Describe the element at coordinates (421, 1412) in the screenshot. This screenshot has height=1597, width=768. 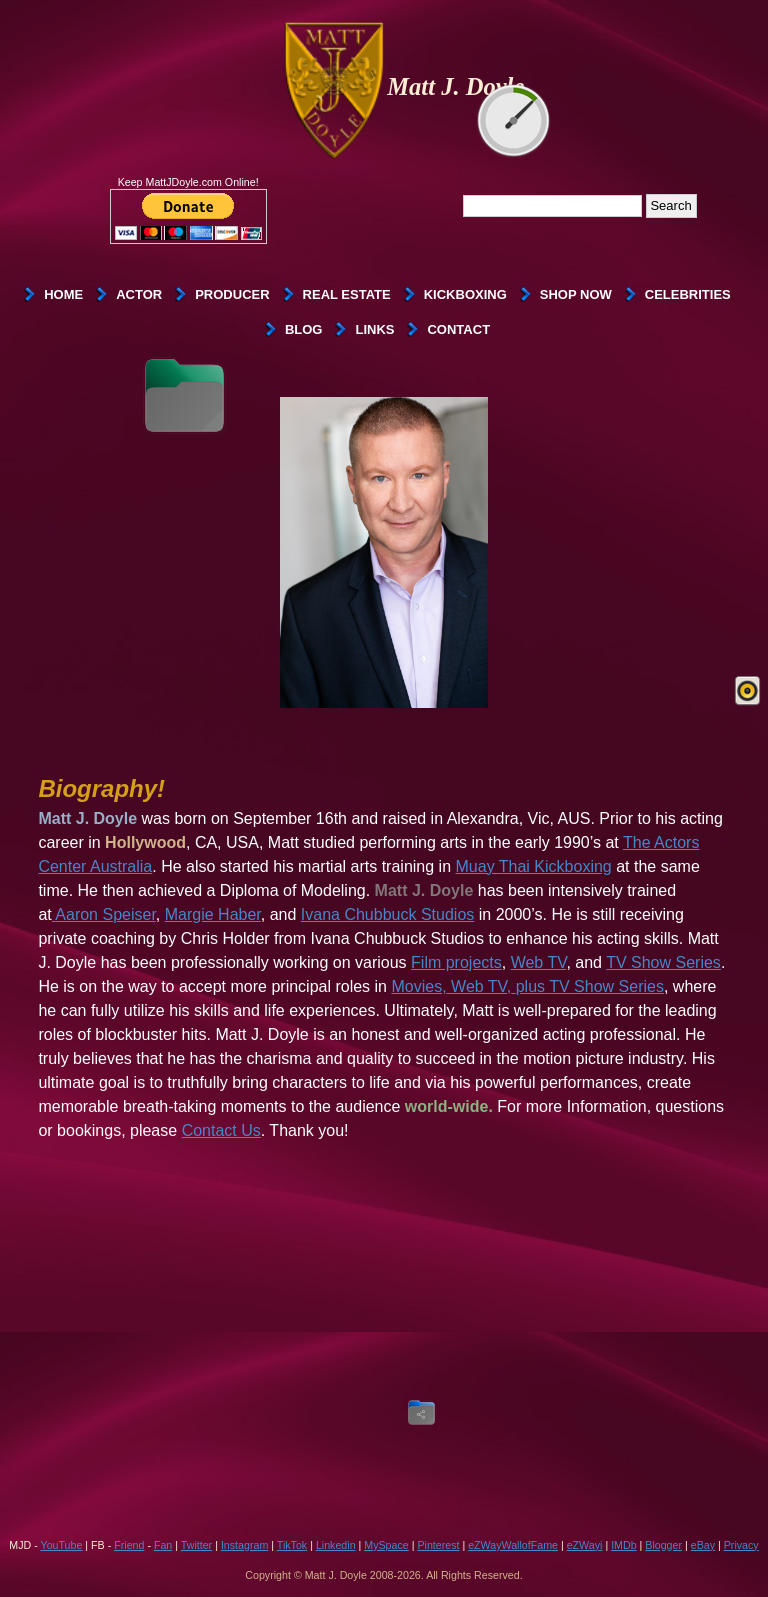
I see `open your public shared folder` at that location.